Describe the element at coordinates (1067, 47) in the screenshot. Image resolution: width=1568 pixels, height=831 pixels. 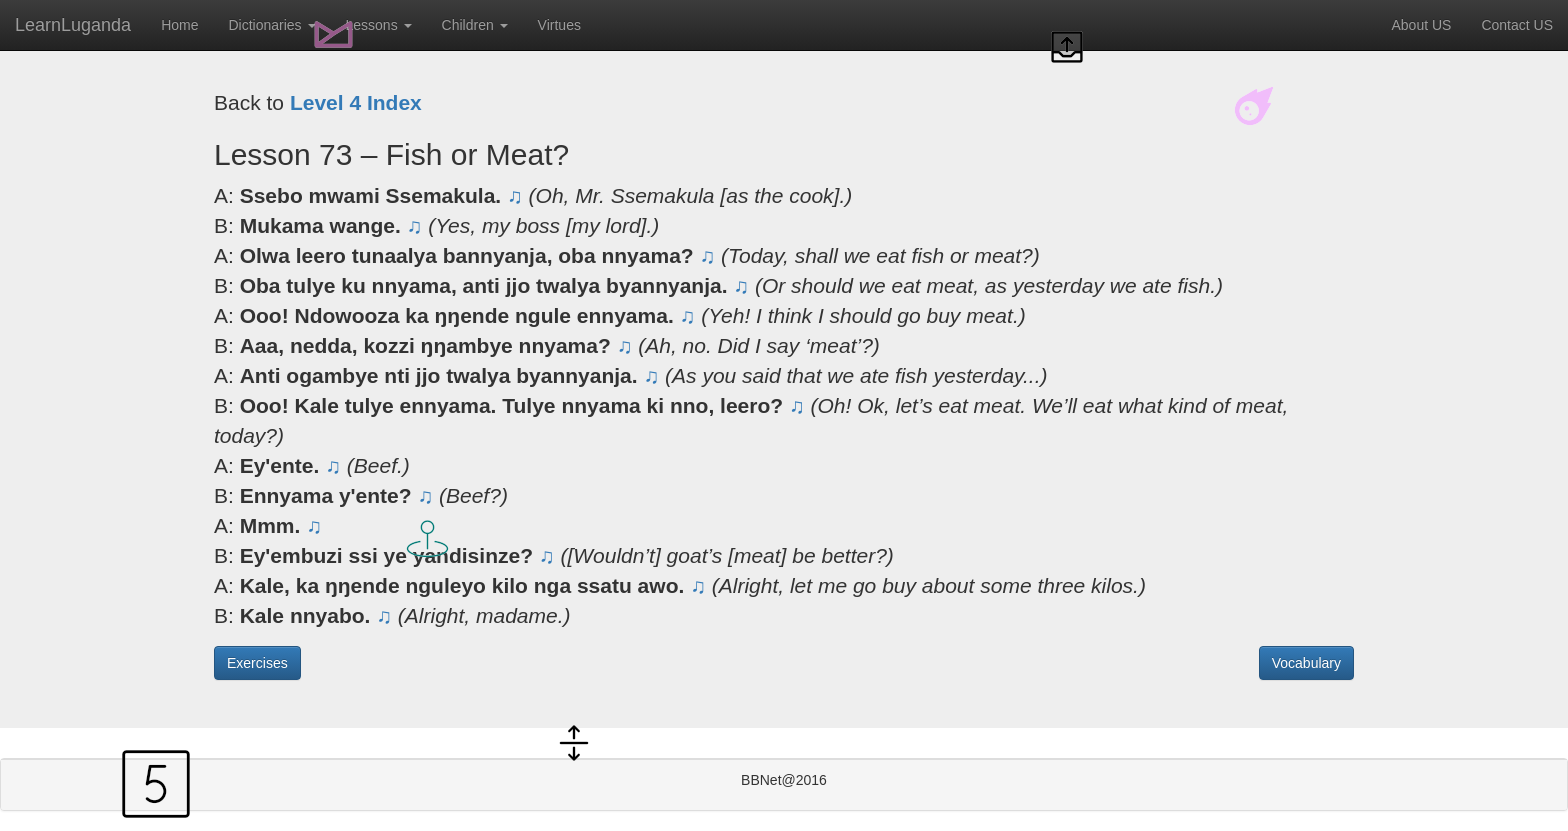
I see `upload a file from your device` at that location.